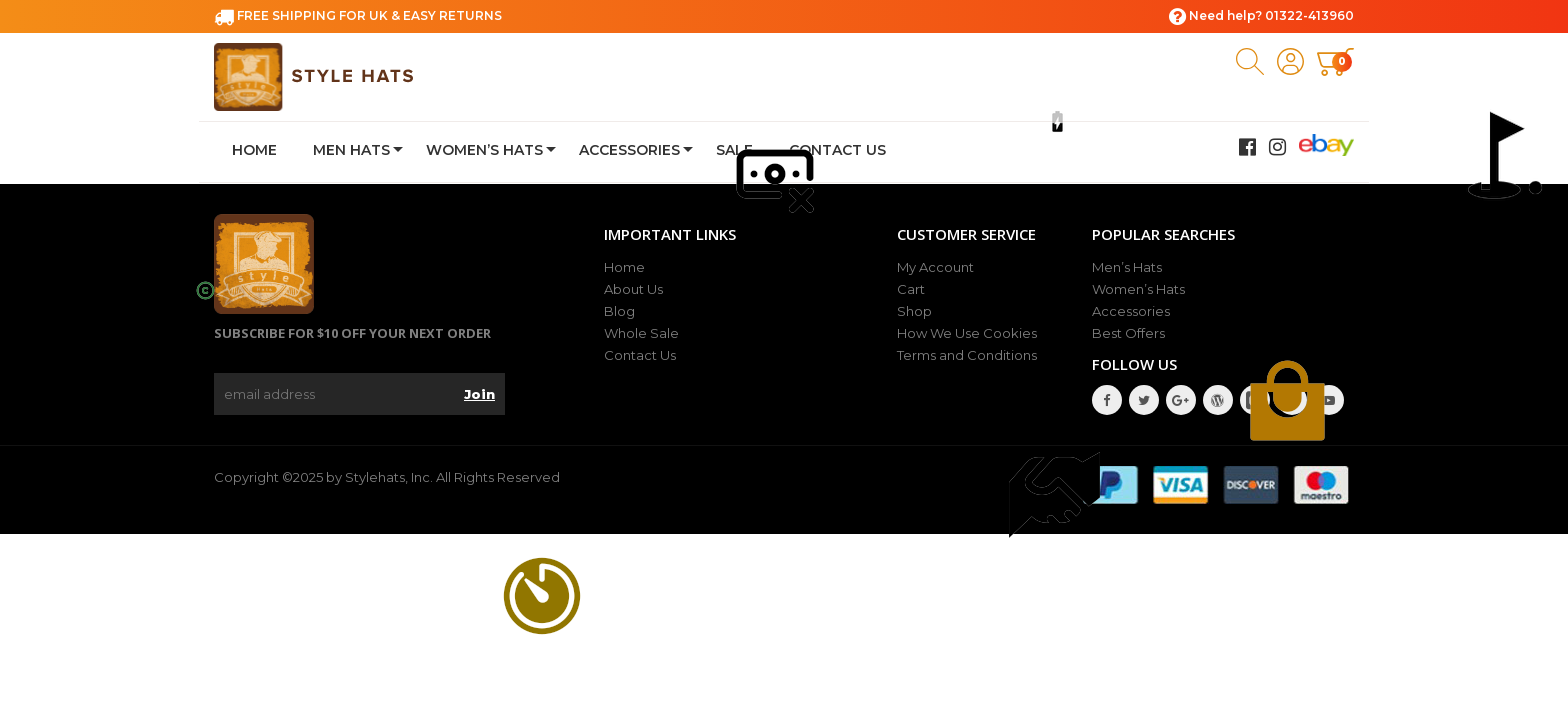 This screenshot has height=720, width=1568. I want to click on view your shopping bag, so click(1287, 400).